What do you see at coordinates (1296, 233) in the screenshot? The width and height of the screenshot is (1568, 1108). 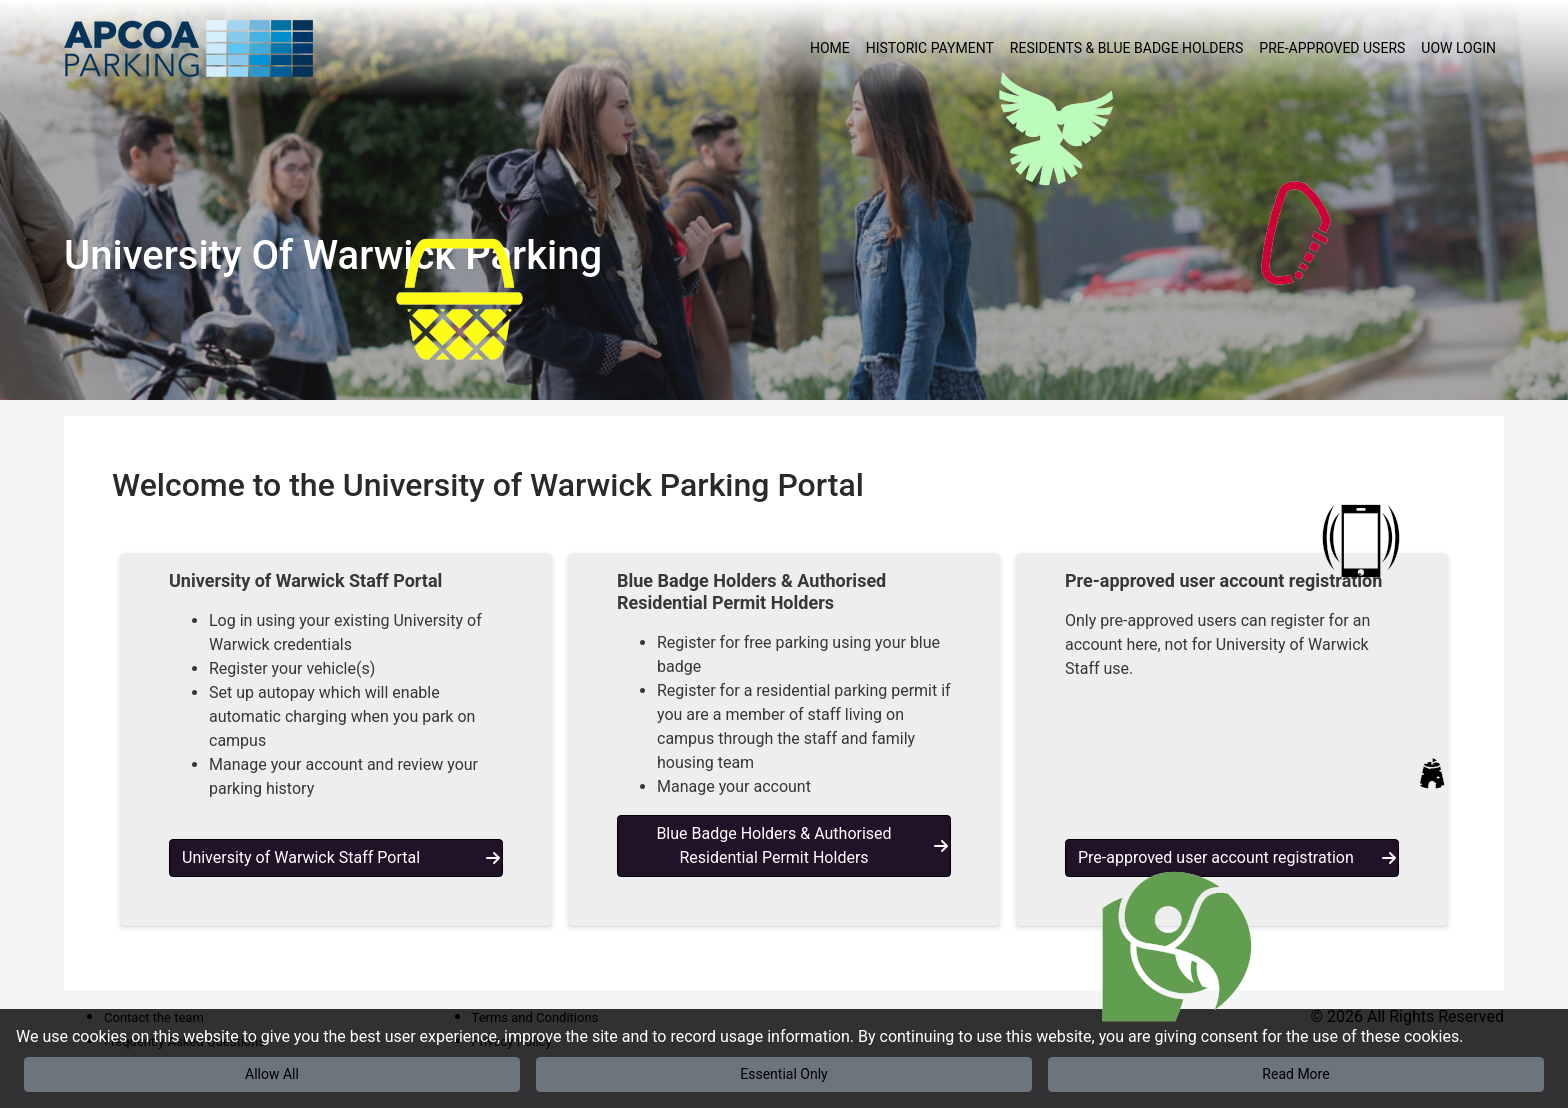 I see `climbing or outdoor gear category` at bounding box center [1296, 233].